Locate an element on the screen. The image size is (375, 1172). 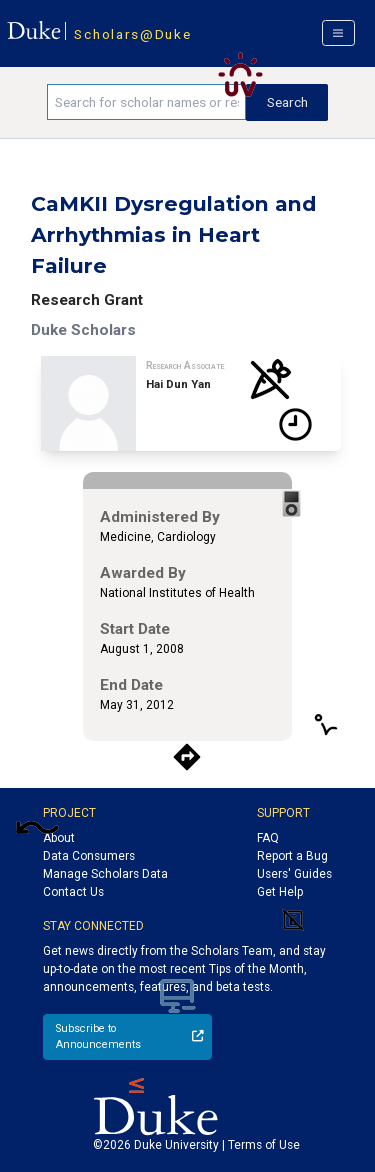
disable vegetable or vegan filter is located at coordinates (270, 380).